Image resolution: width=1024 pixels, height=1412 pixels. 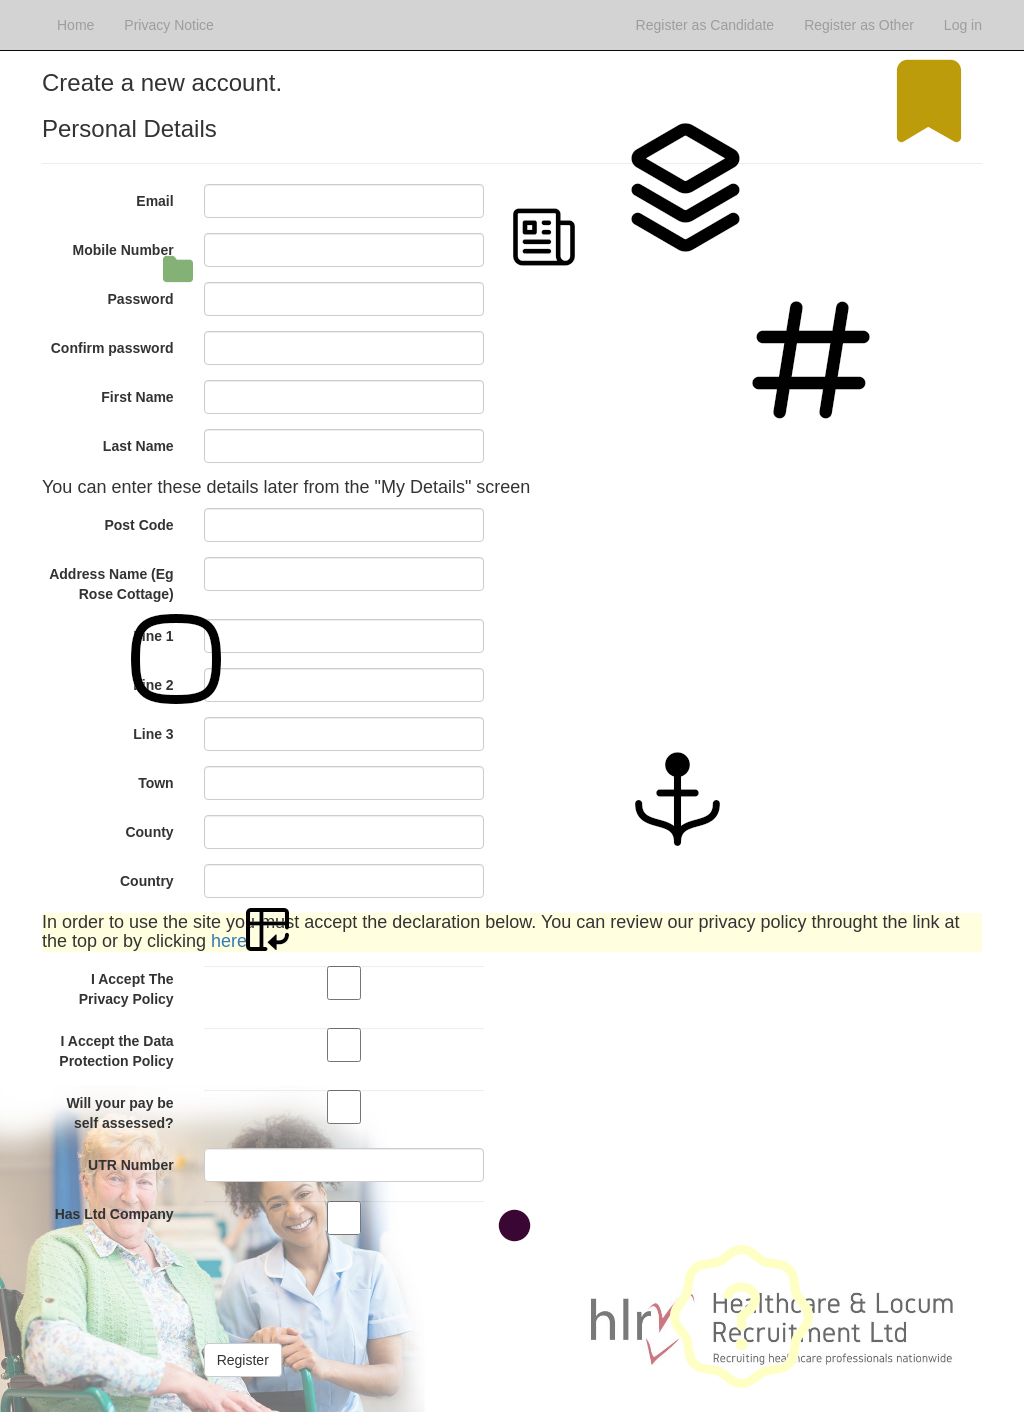 I want to click on view stacked layers or items, so click(x=685, y=188).